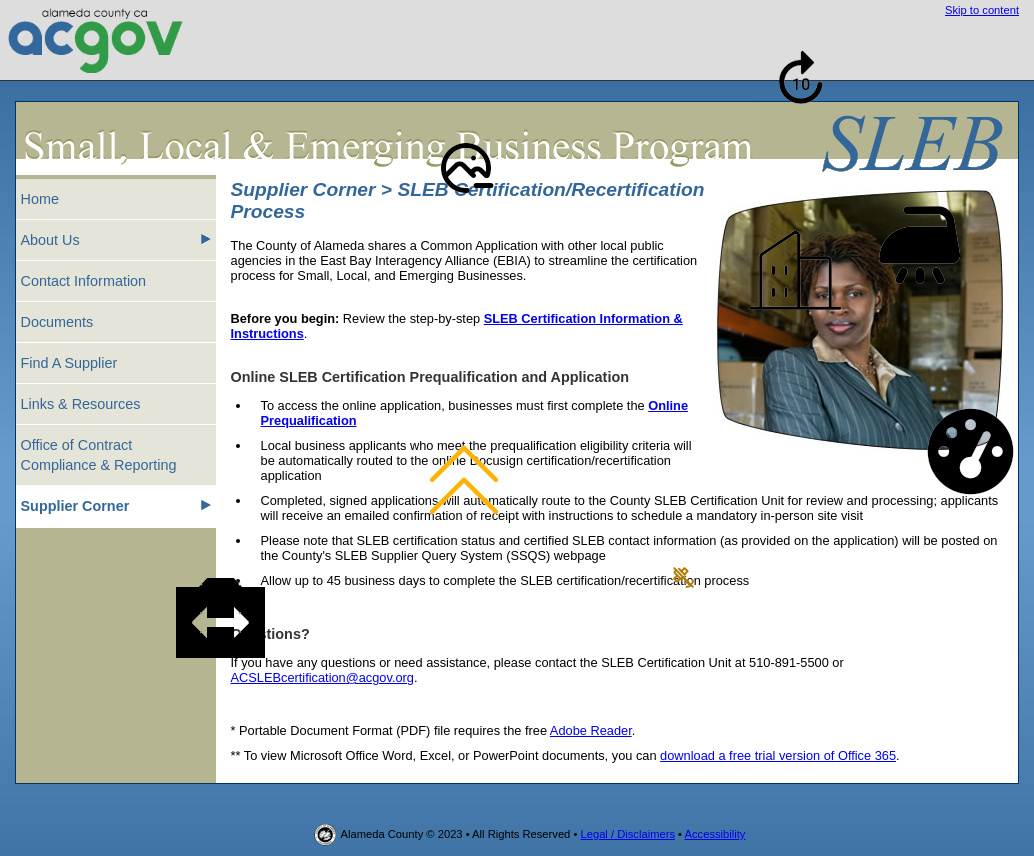 The height and width of the screenshot is (856, 1034). I want to click on scroll to top of page, so click(464, 483).